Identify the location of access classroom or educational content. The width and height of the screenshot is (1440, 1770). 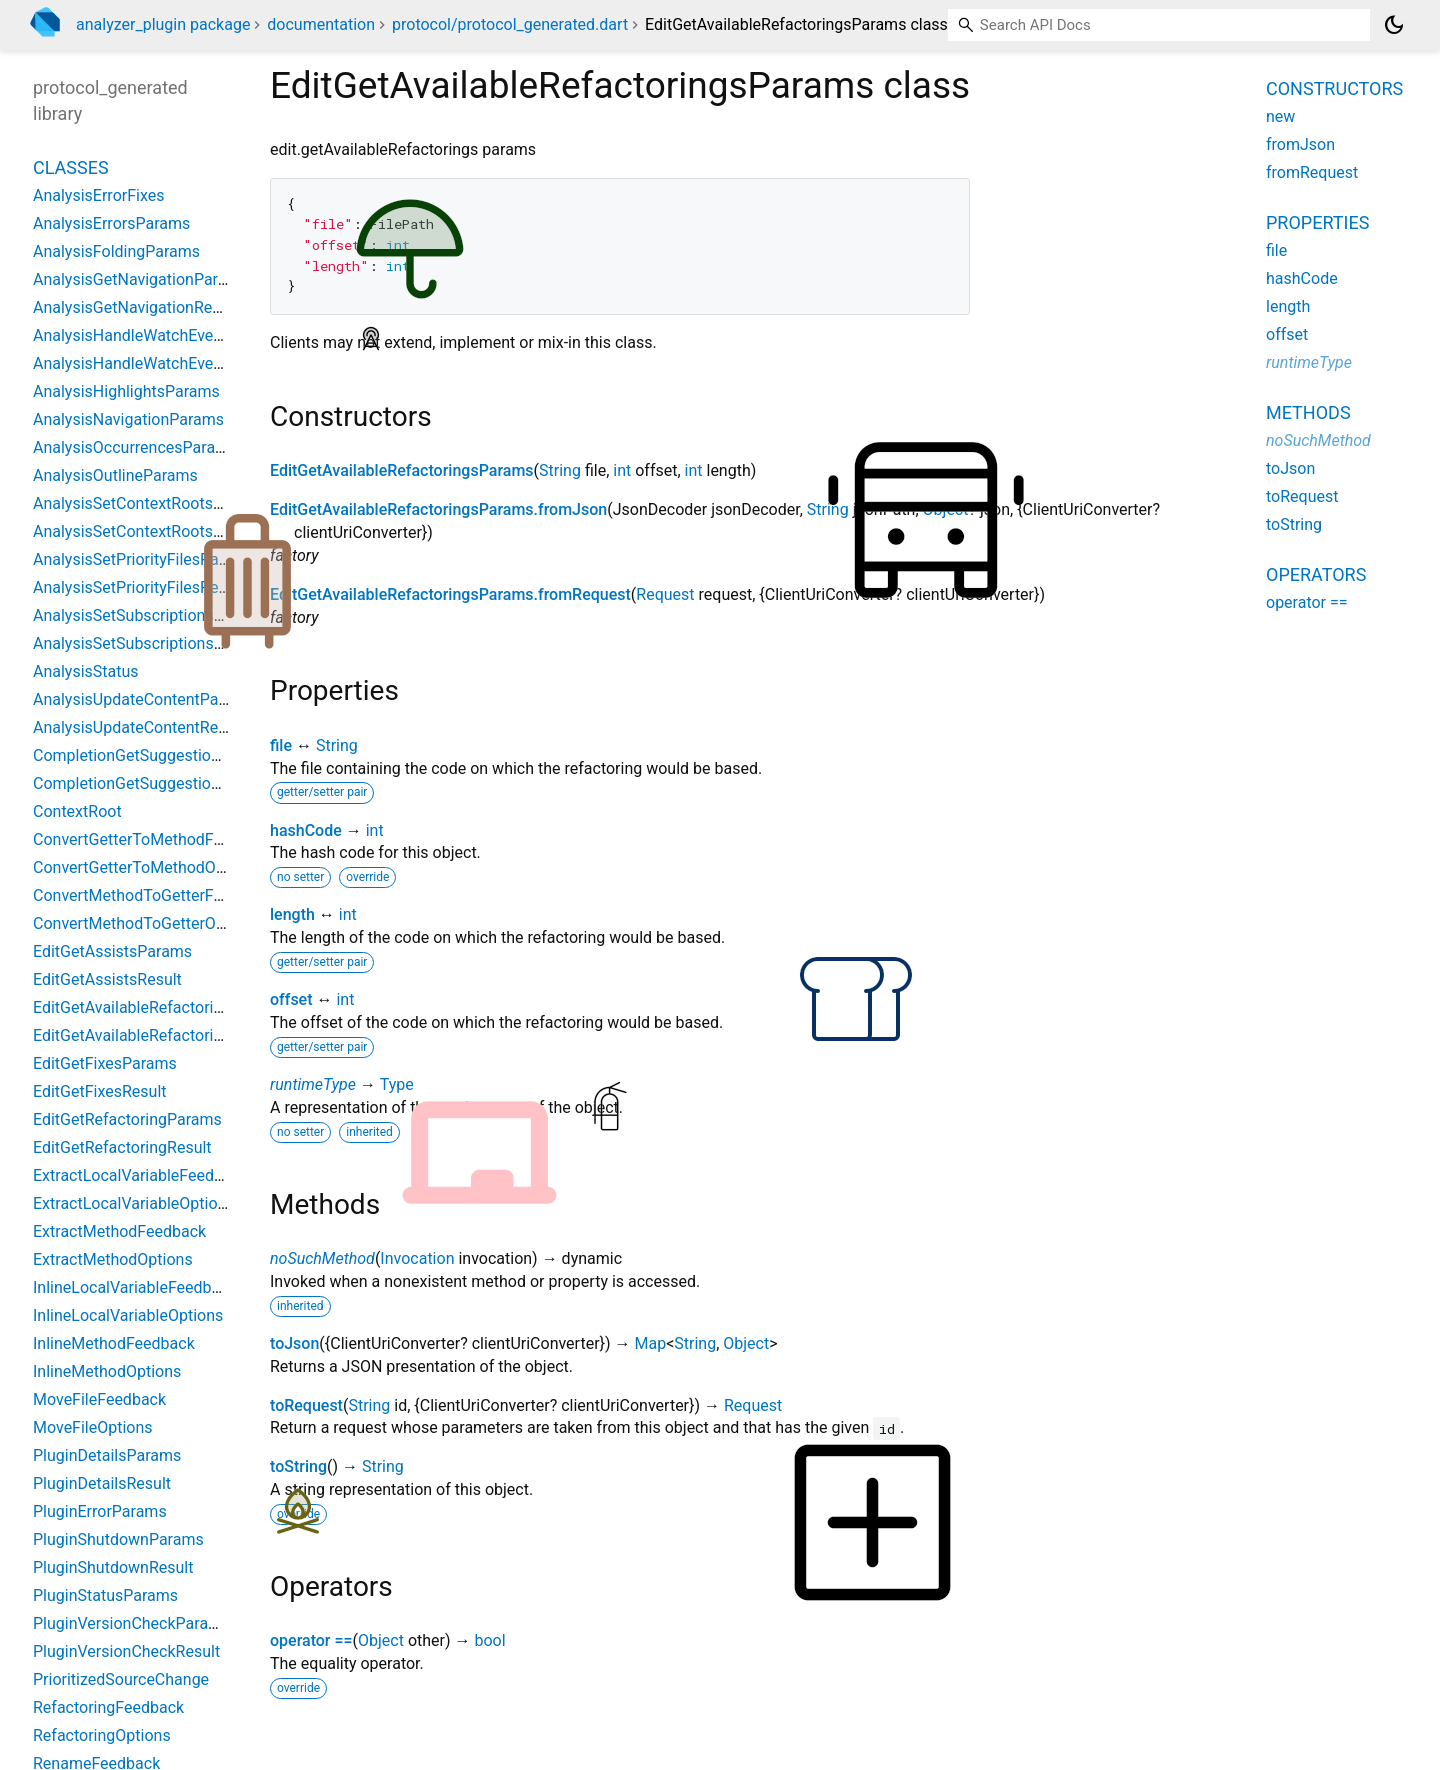
(479, 1152).